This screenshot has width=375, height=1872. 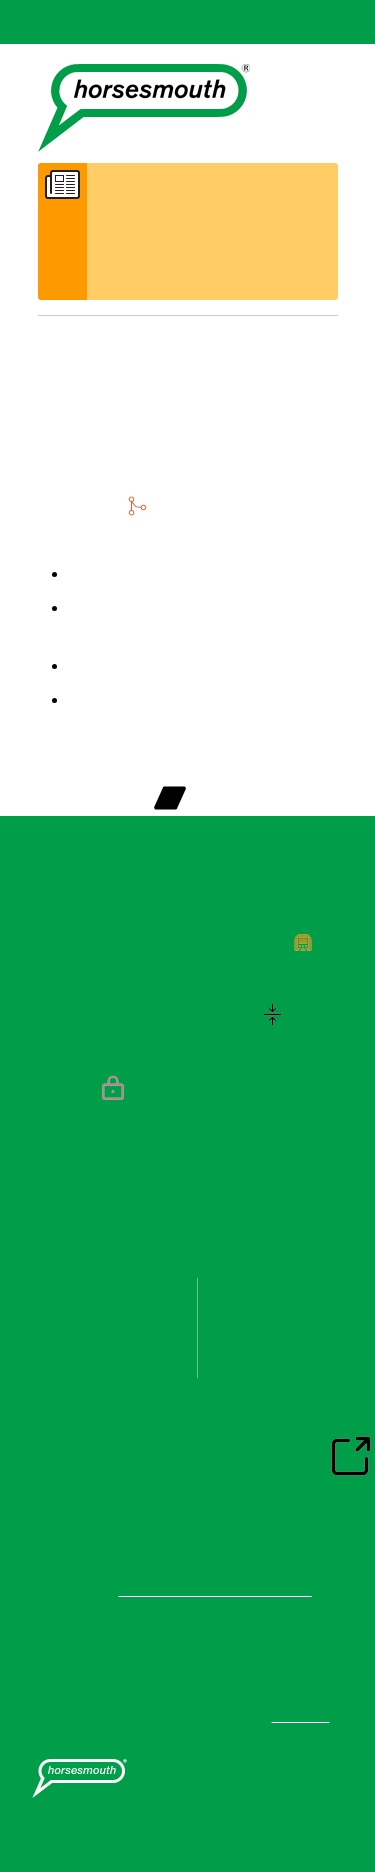 I want to click on lock or secure this item, so click(x=113, y=1089).